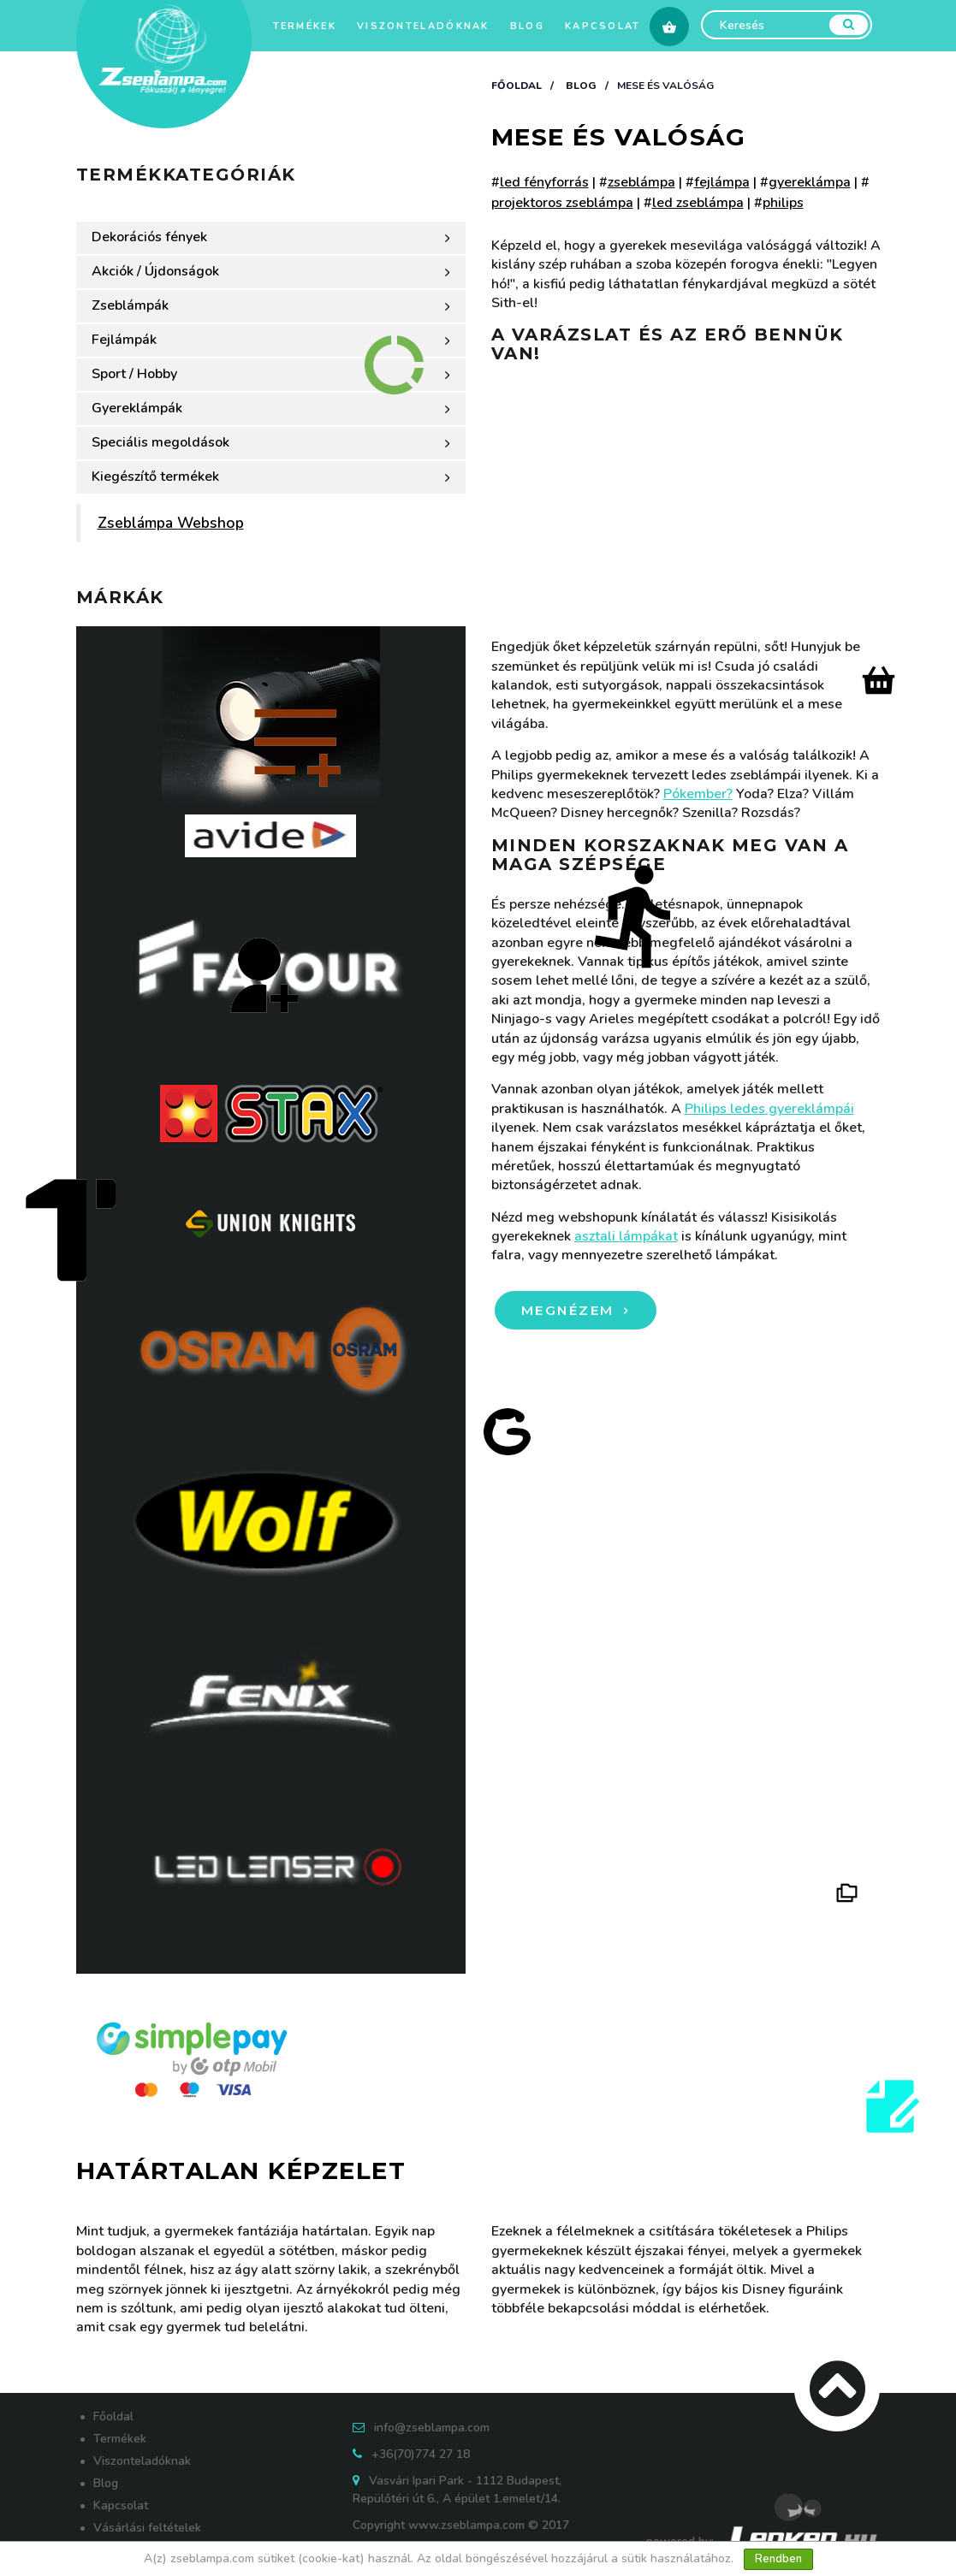  What do you see at coordinates (637, 915) in the screenshot?
I see `start running or jogging activity` at bounding box center [637, 915].